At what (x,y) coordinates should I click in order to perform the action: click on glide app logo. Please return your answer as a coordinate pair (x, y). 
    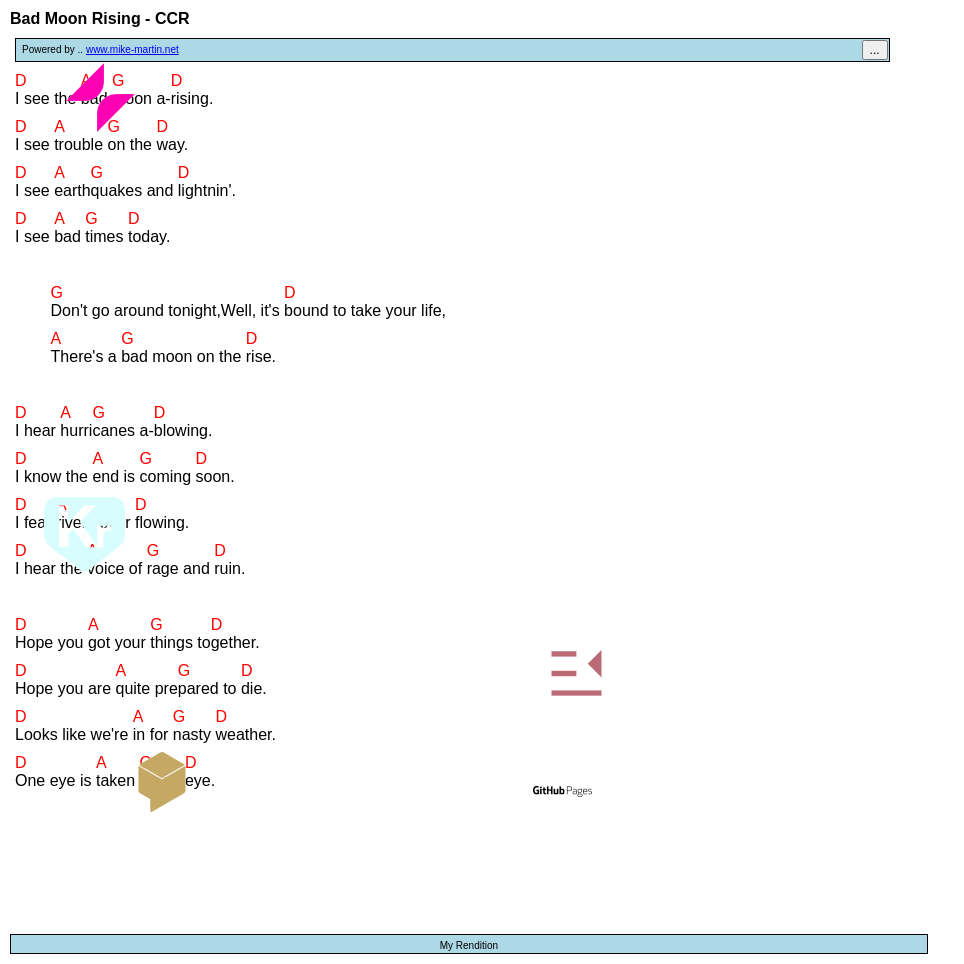
    Looking at the image, I should click on (100, 97).